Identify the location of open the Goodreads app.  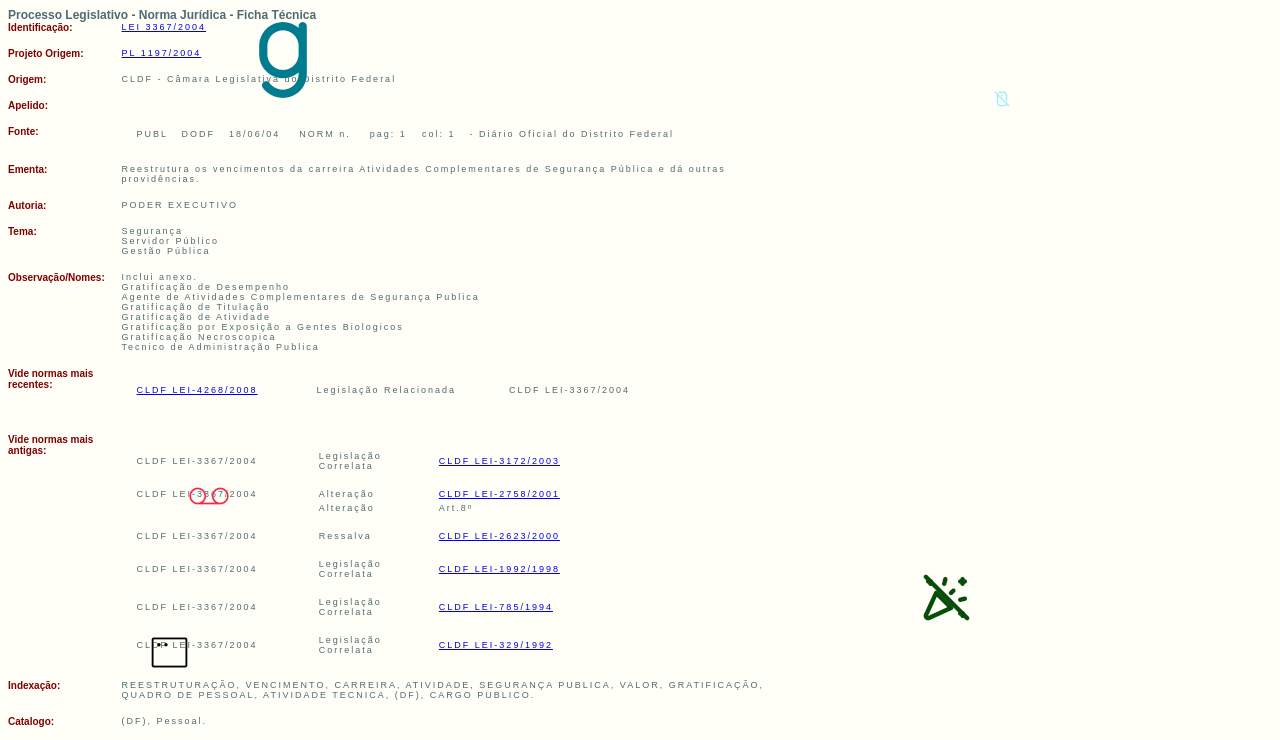
(283, 60).